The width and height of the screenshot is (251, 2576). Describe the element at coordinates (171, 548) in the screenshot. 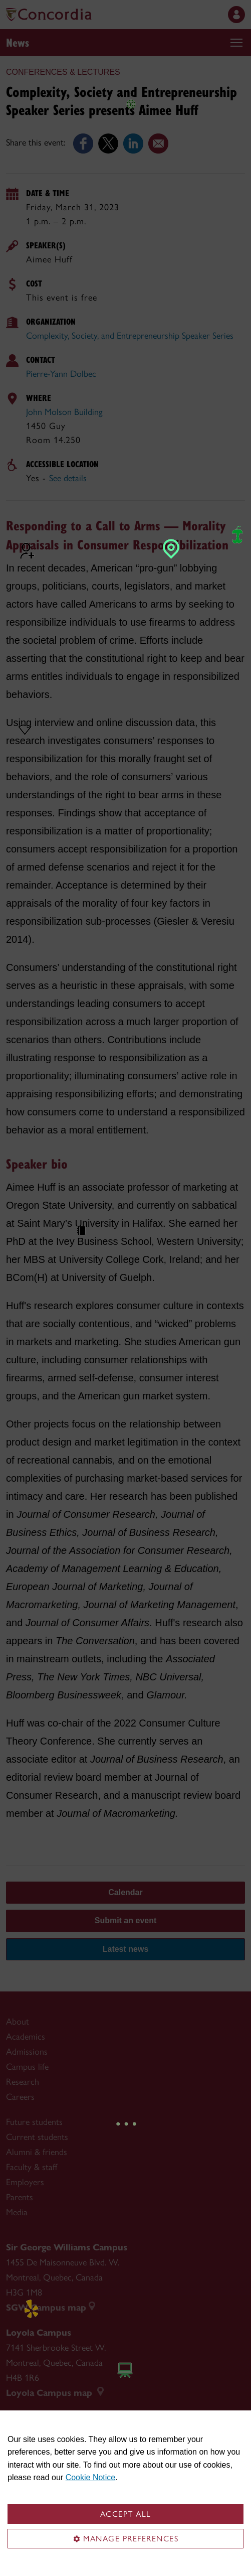

I see `mark a location on the map` at that location.